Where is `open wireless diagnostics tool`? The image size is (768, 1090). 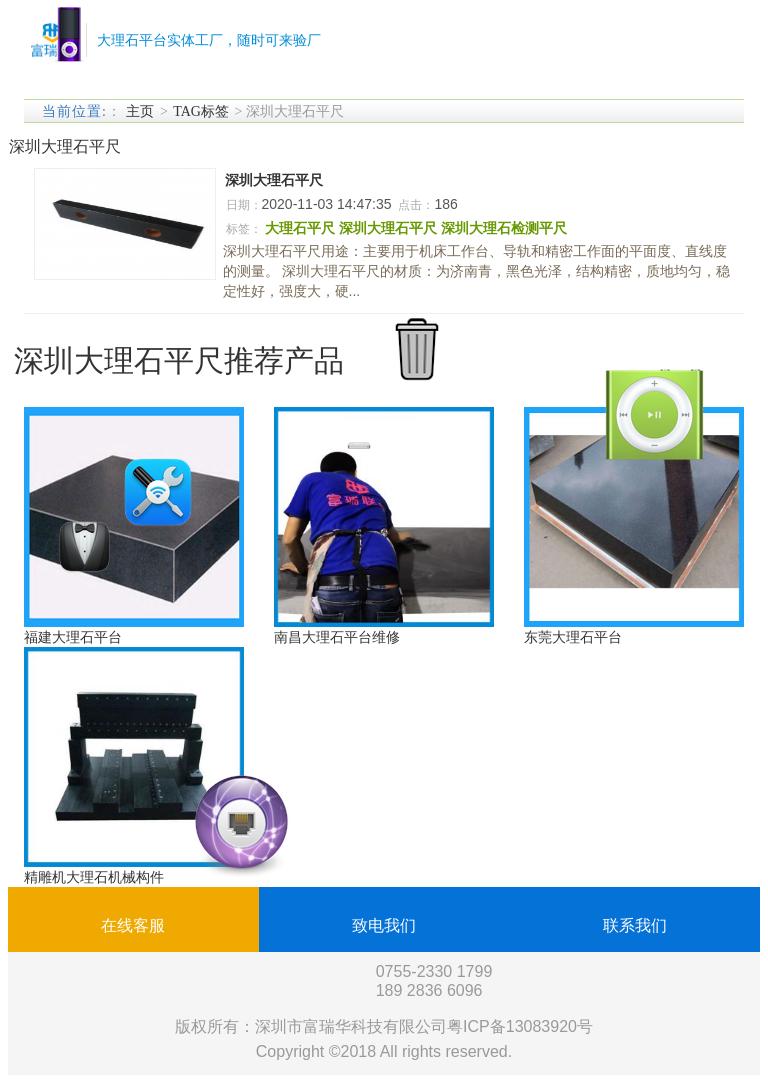 open wireless diagnostics tool is located at coordinates (158, 492).